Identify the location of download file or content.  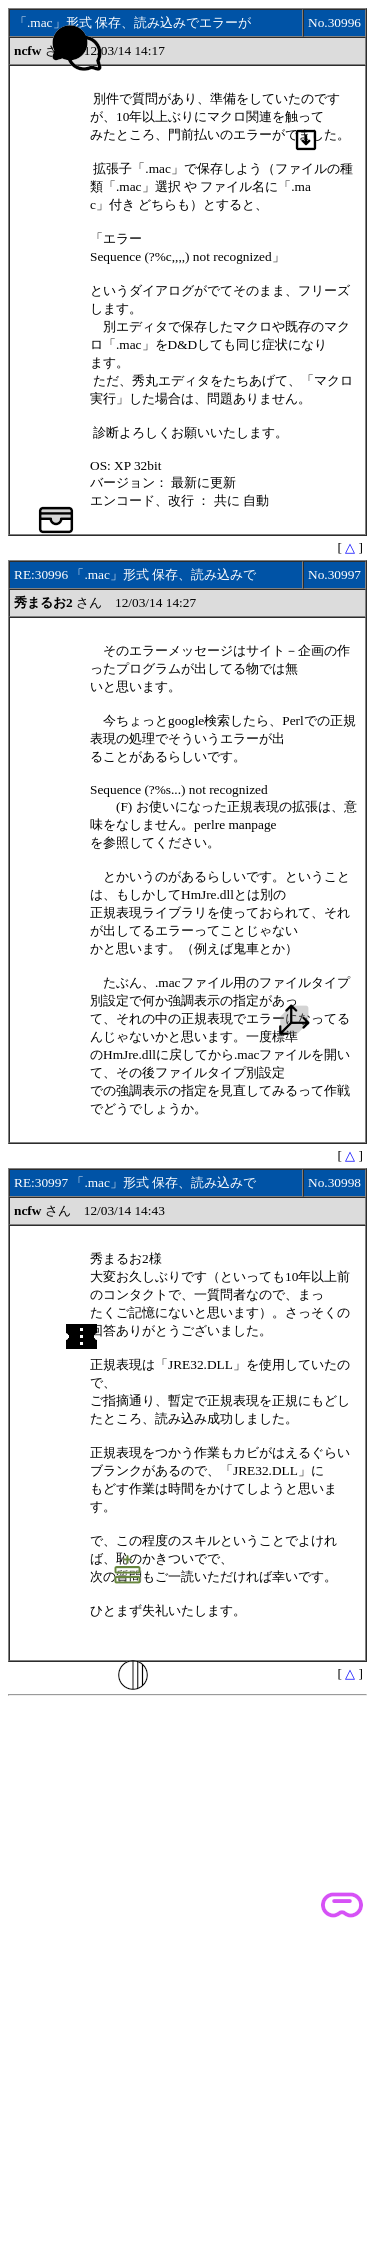
(306, 140).